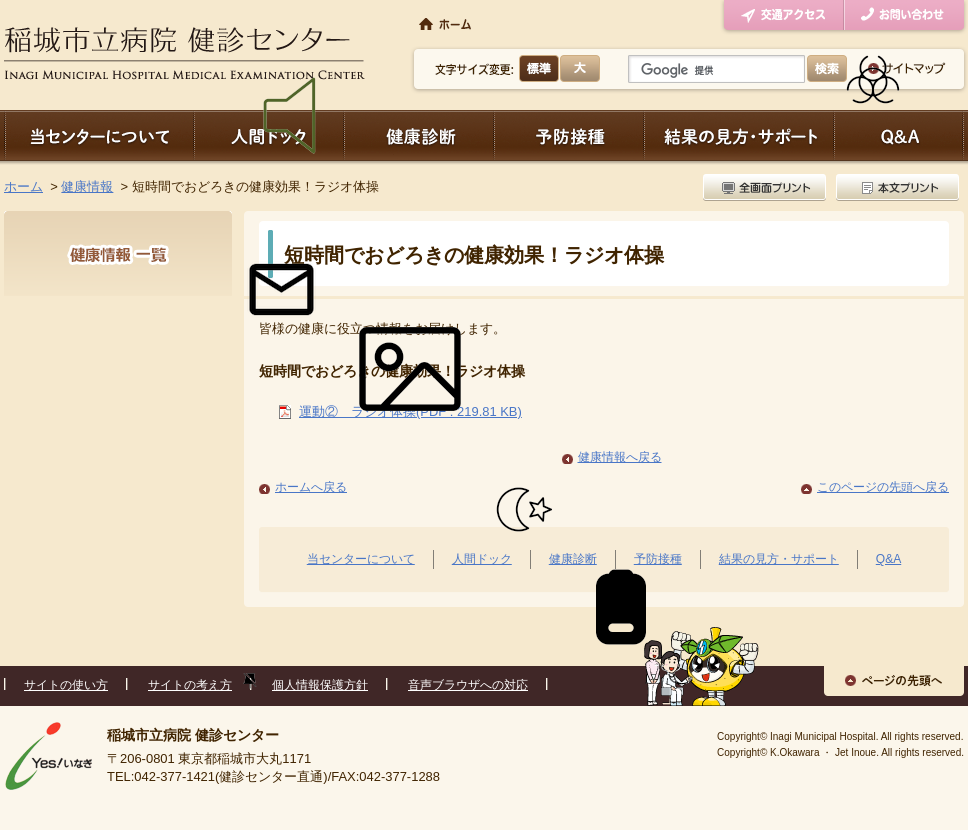  Describe the element at coordinates (410, 369) in the screenshot. I see `view media file` at that location.